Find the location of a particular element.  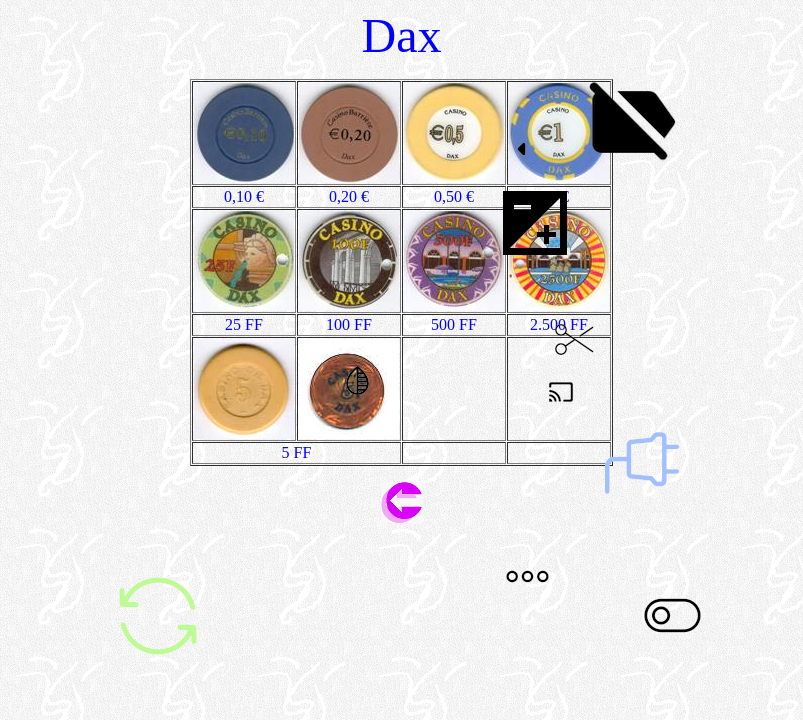

cut selected content is located at coordinates (573, 339).